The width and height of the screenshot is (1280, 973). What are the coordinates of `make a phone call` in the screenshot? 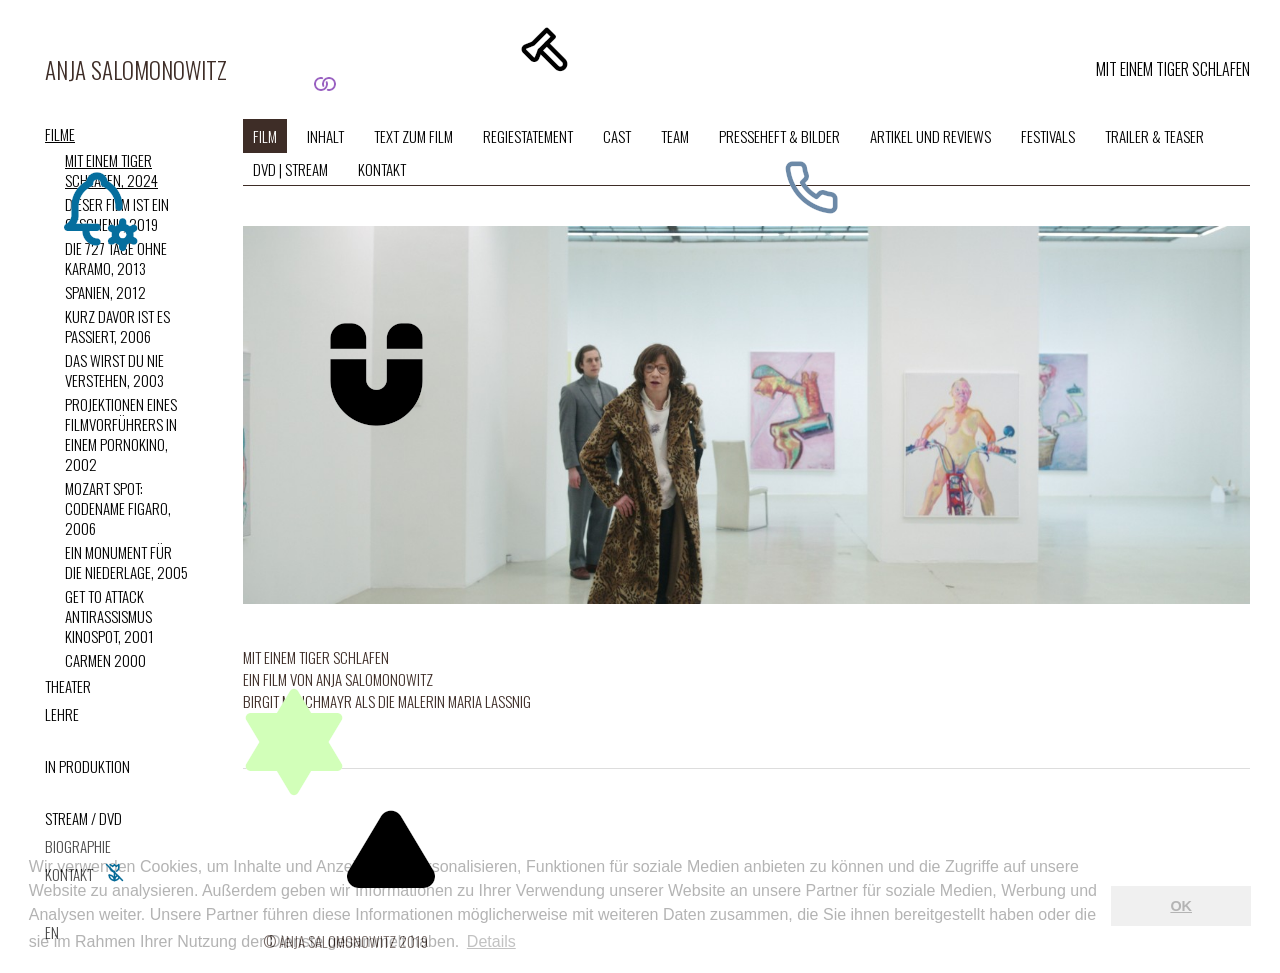 It's located at (811, 187).